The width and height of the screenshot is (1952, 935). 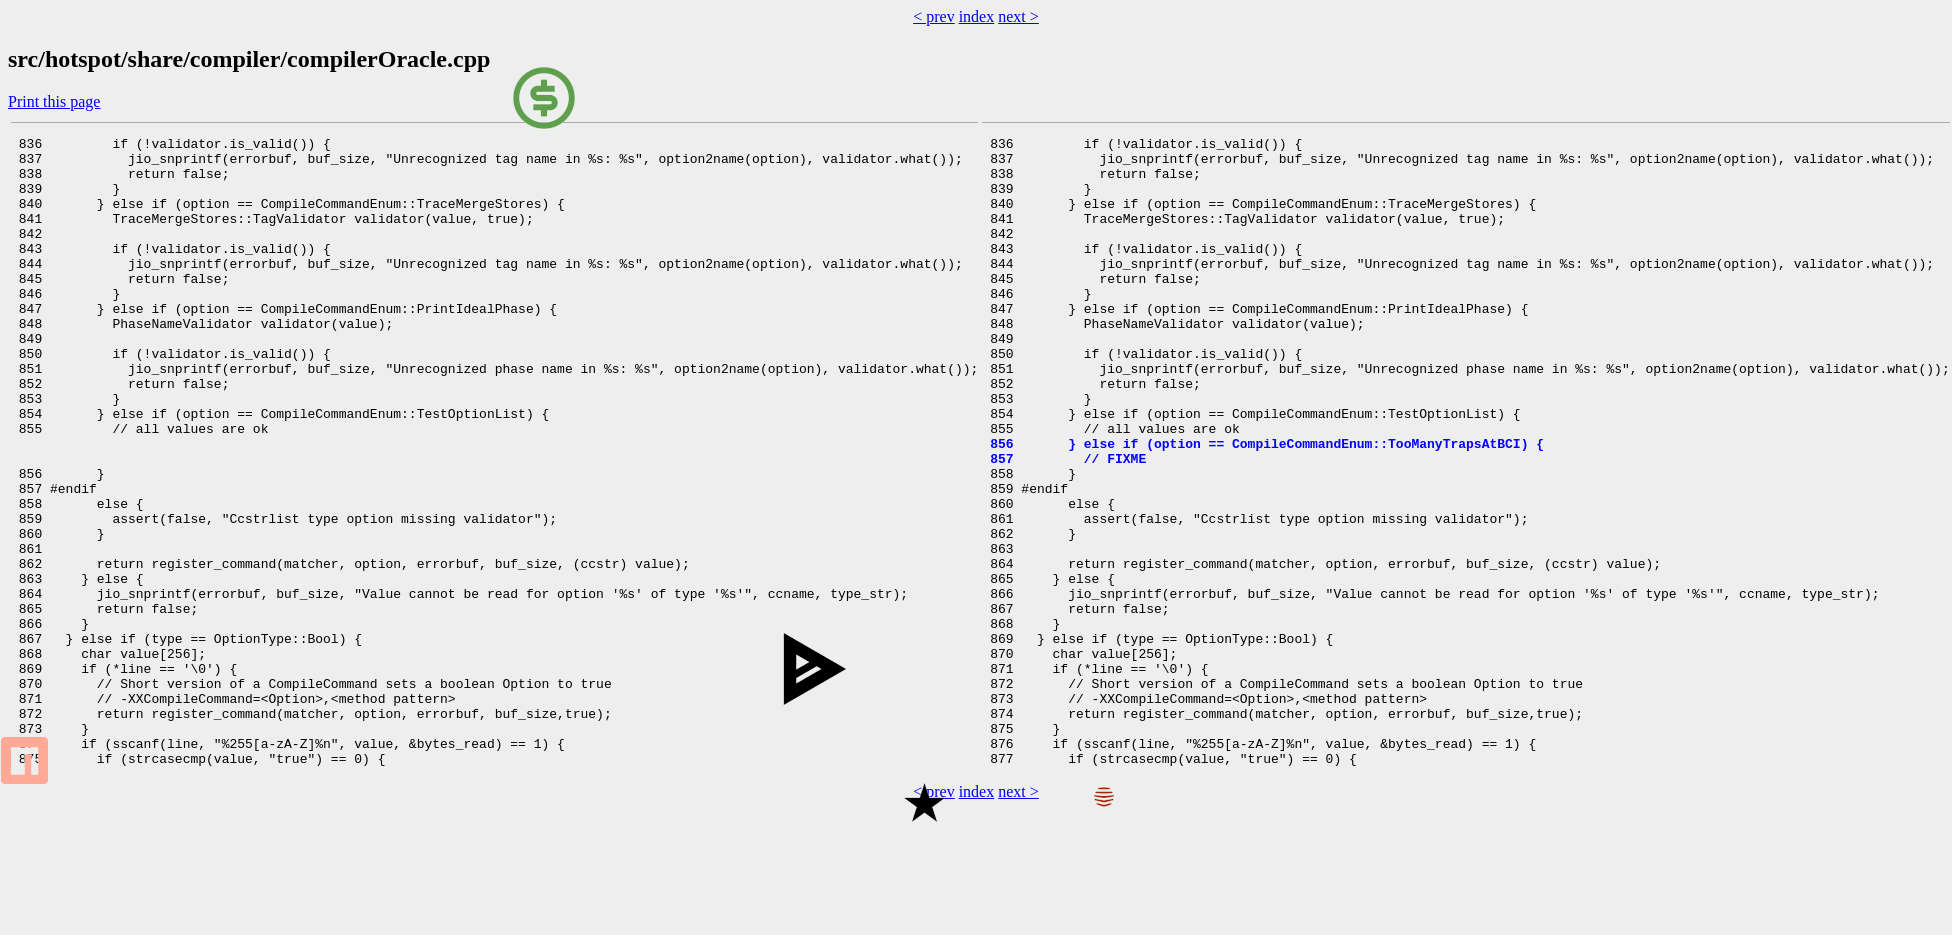 What do you see at coordinates (1104, 797) in the screenshot?
I see `open the Hive app` at bounding box center [1104, 797].